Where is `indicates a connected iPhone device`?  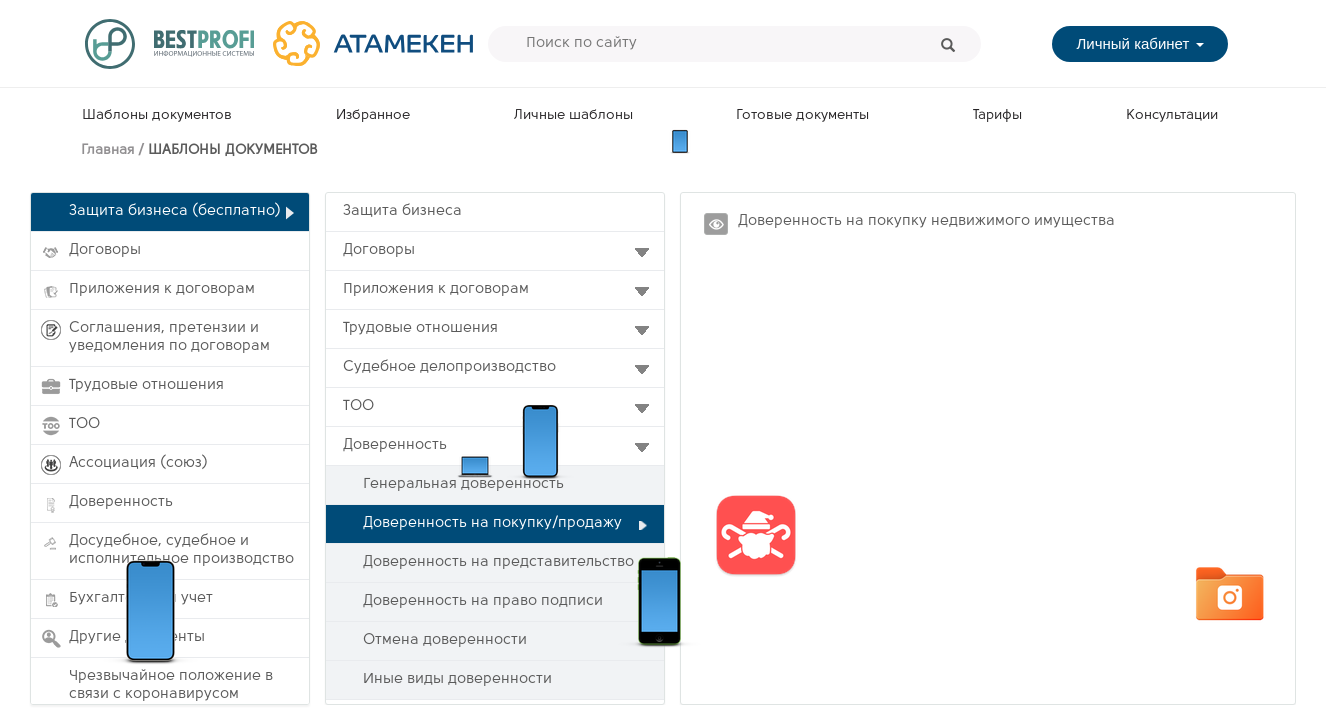 indicates a connected iPhone device is located at coordinates (150, 612).